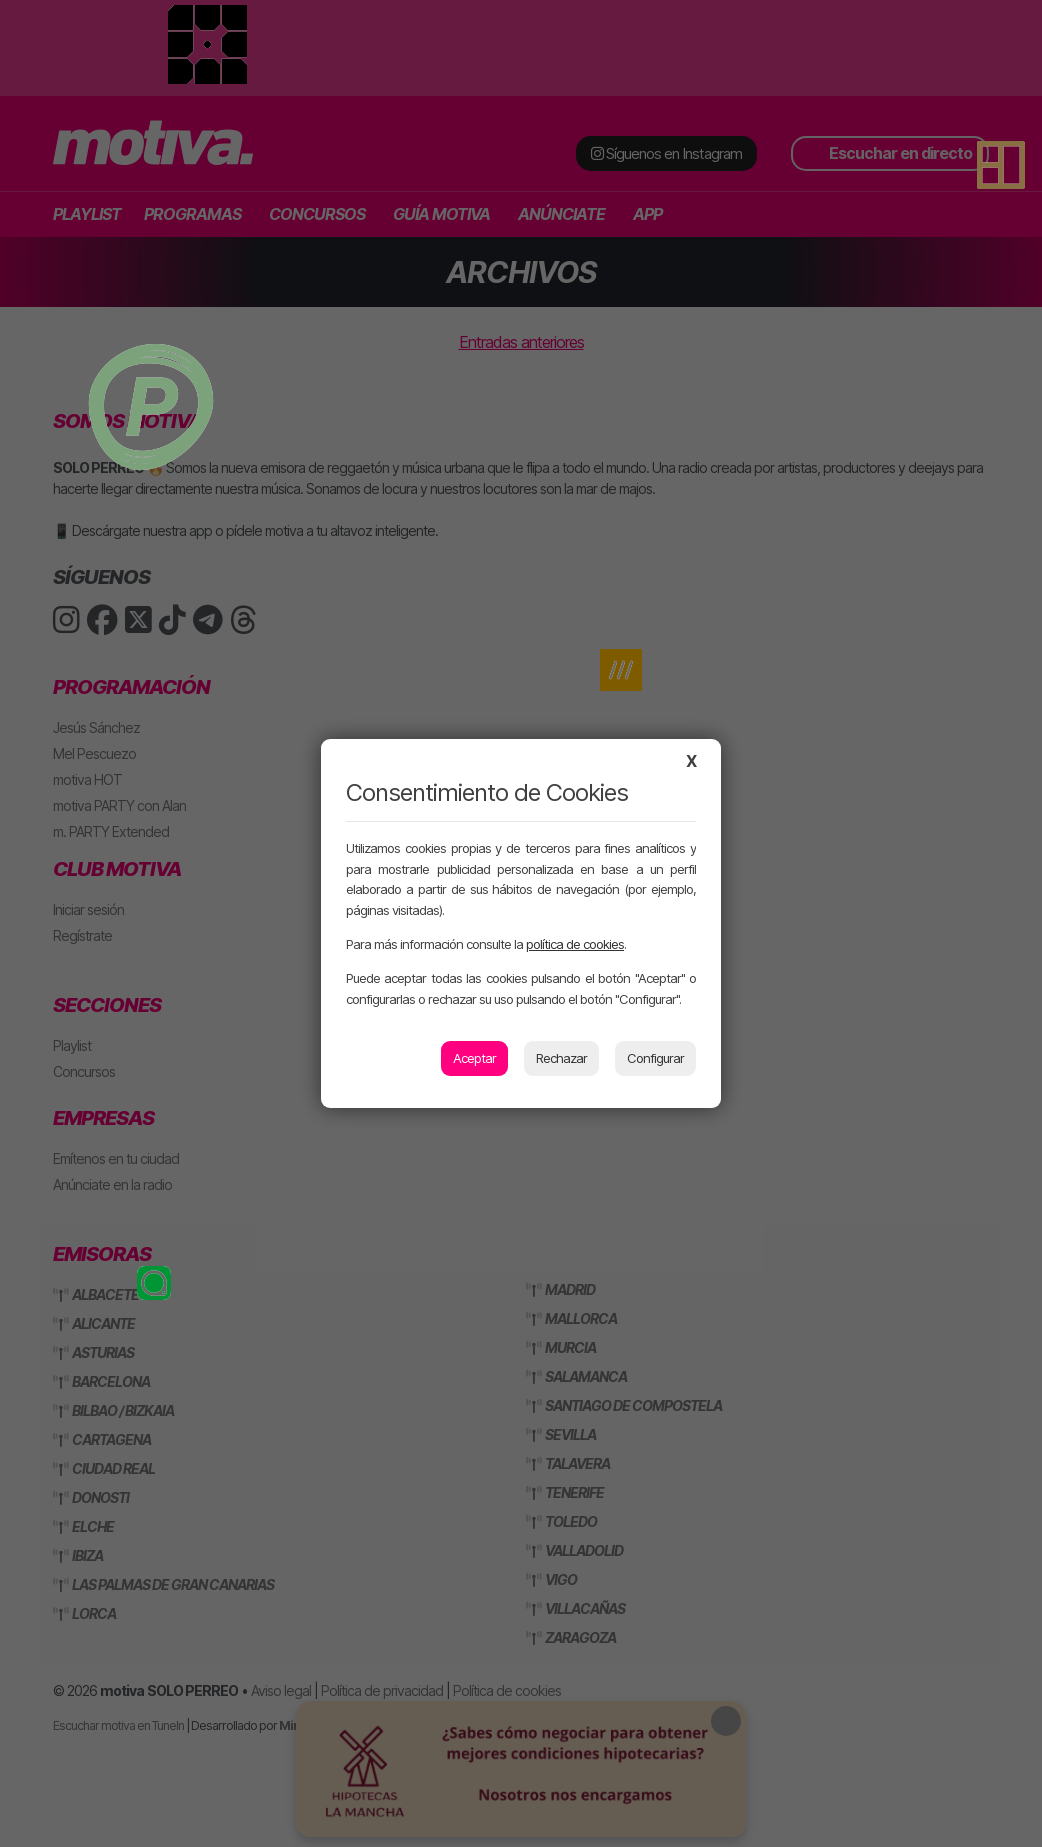  What do you see at coordinates (151, 407) in the screenshot?
I see `open Paperspace cloud computing platform` at bounding box center [151, 407].